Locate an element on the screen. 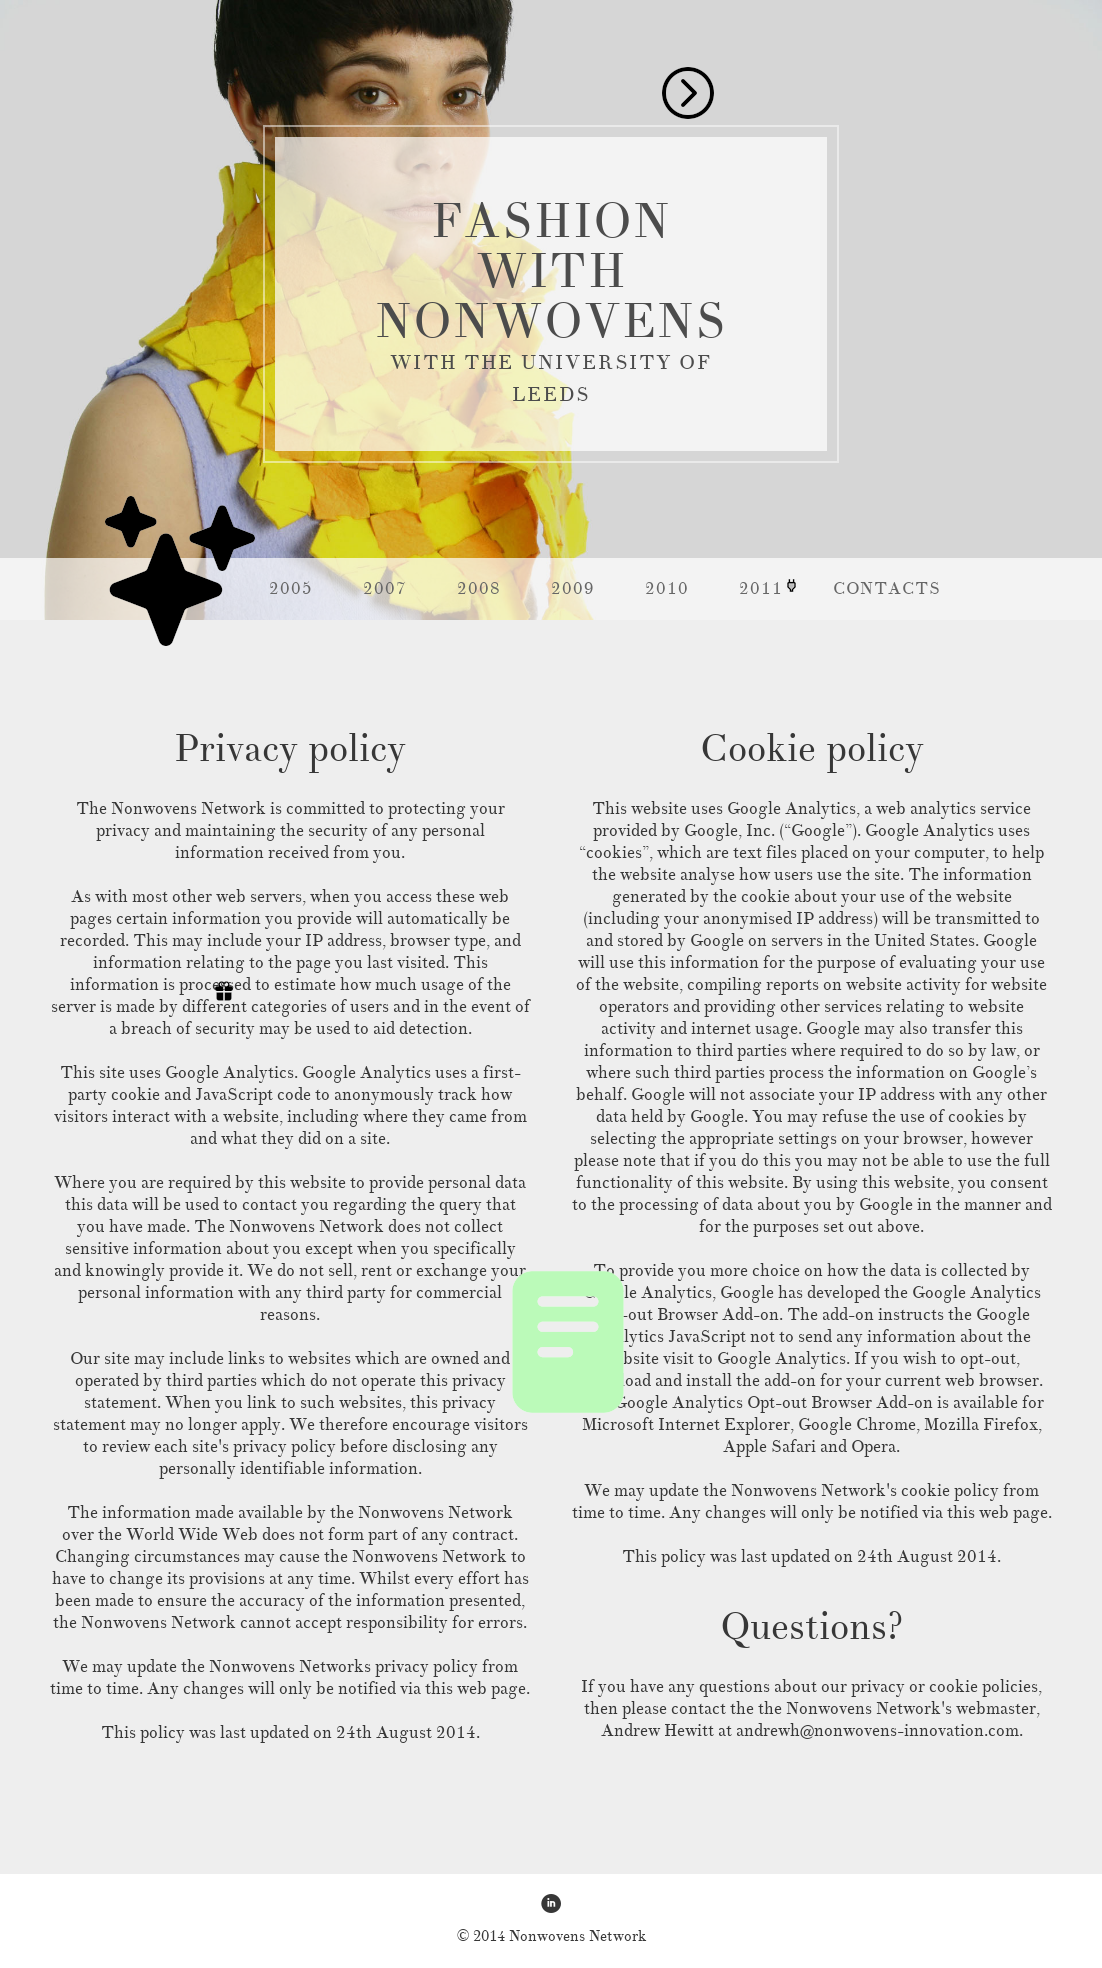  indicates AI-generated or enhanced content is located at coordinates (180, 571).